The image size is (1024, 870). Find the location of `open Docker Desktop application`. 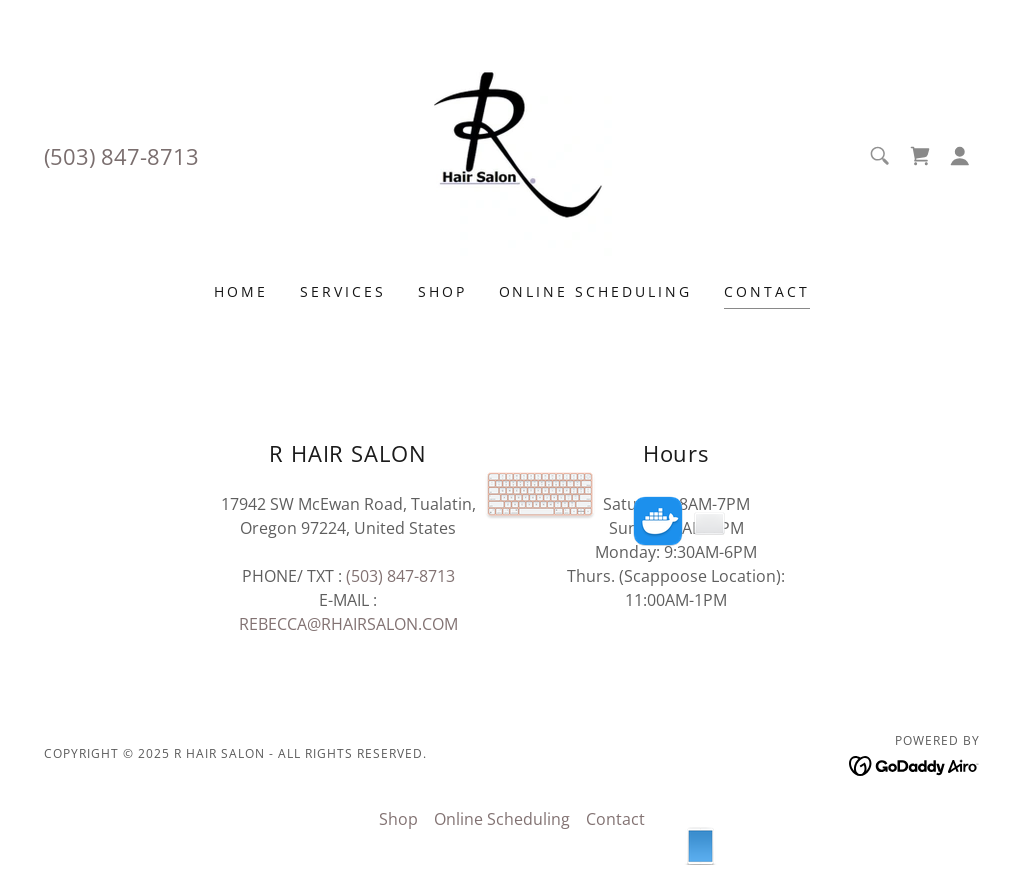

open Docker Desktop application is located at coordinates (658, 521).